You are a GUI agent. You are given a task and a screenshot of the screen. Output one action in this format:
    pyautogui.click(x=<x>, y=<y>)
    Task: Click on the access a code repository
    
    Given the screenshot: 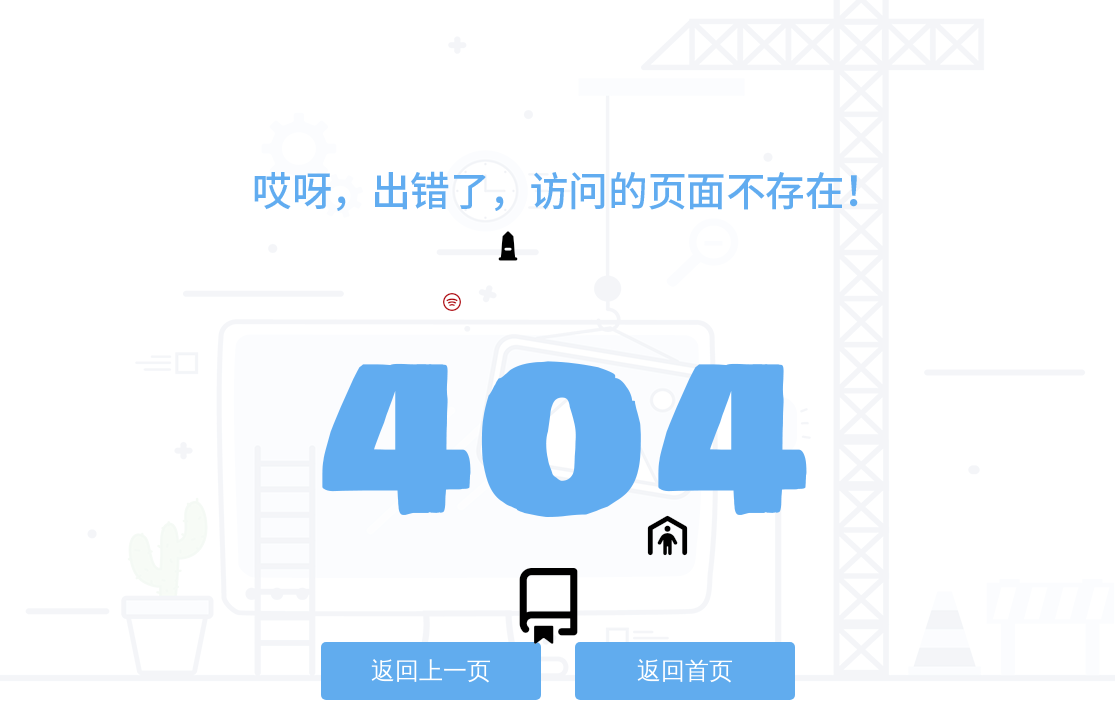 What is the action you would take?
    pyautogui.click(x=548, y=606)
    